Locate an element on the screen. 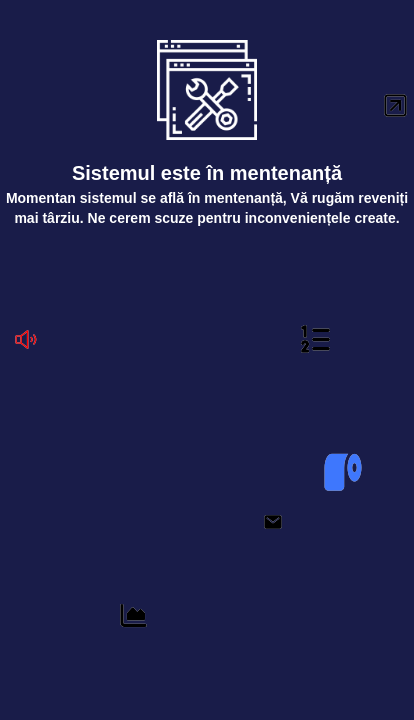  open link in a new window or tab is located at coordinates (395, 105).